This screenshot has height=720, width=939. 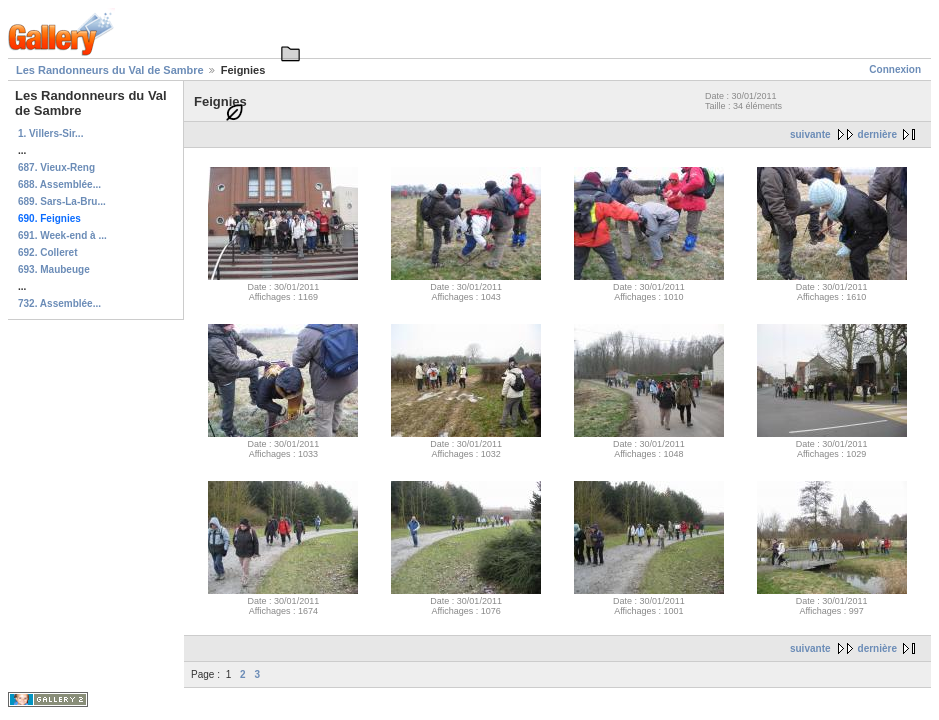 I want to click on access files and documents, so click(x=290, y=53).